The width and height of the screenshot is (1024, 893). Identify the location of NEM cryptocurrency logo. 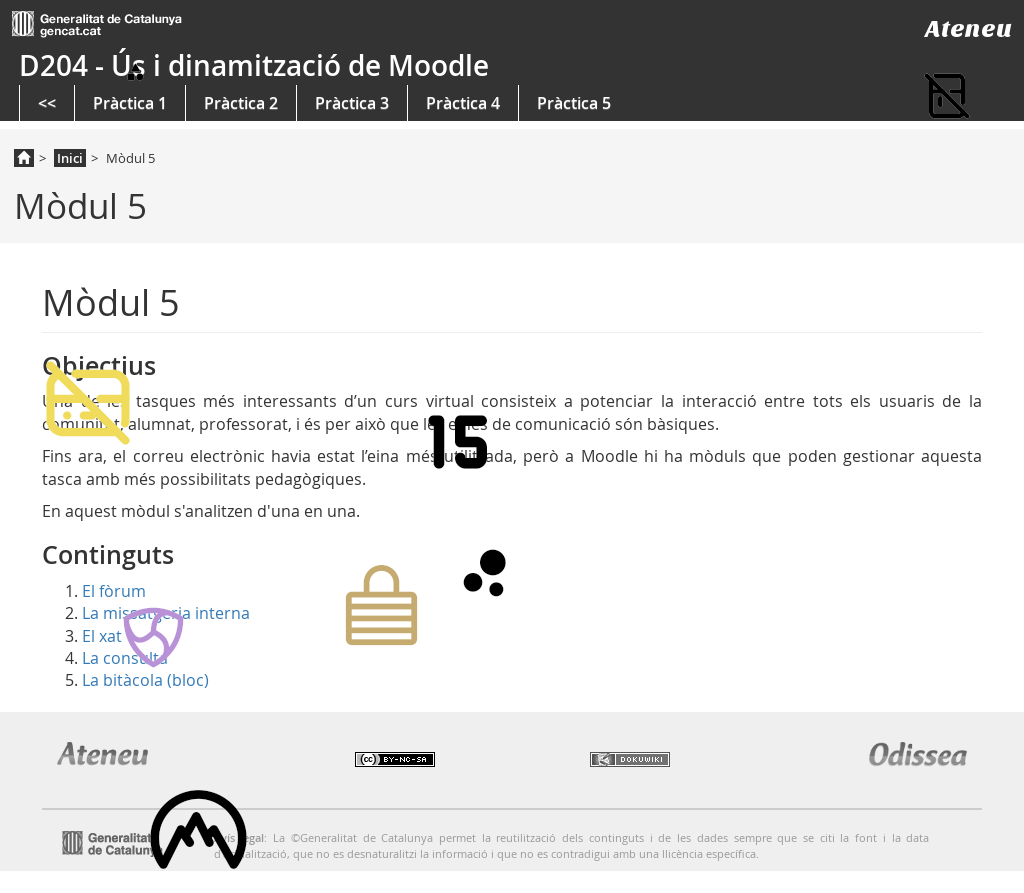
(153, 637).